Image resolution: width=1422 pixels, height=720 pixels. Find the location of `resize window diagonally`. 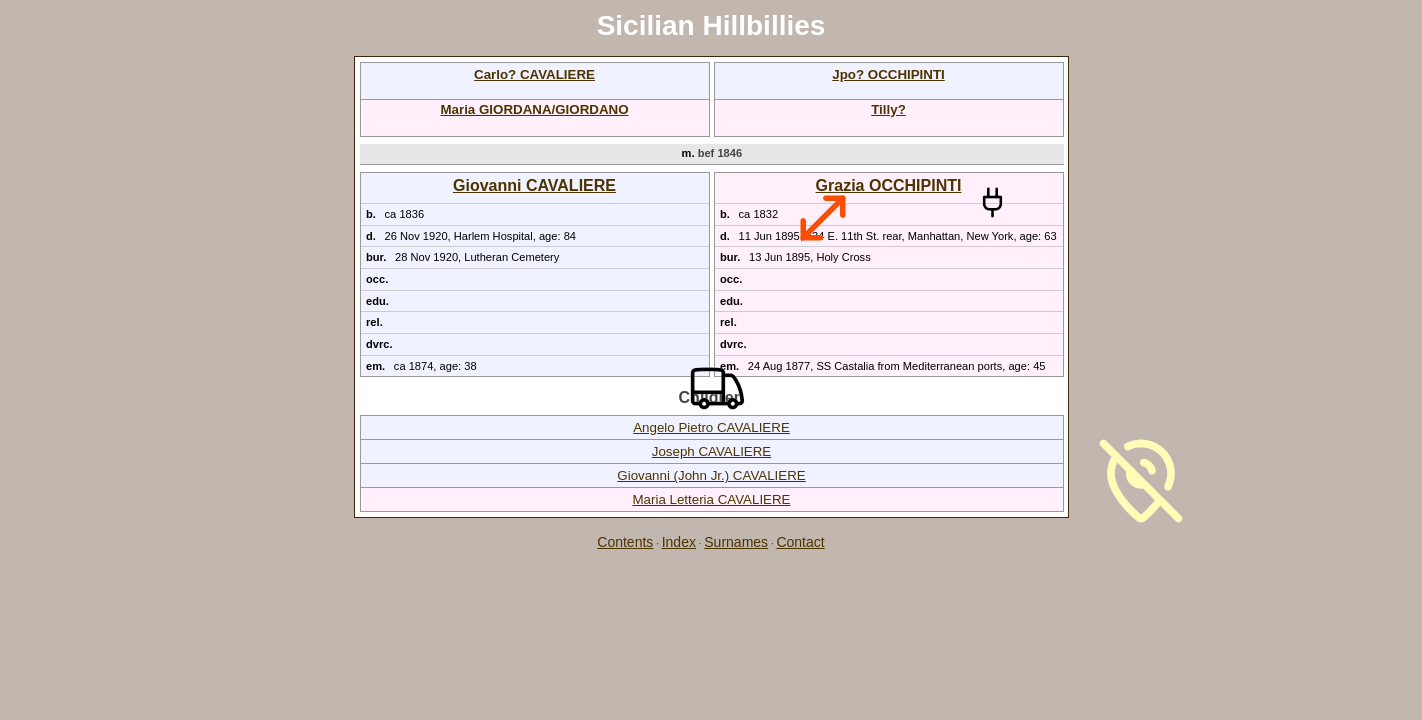

resize window diagonally is located at coordinates (823, 218).